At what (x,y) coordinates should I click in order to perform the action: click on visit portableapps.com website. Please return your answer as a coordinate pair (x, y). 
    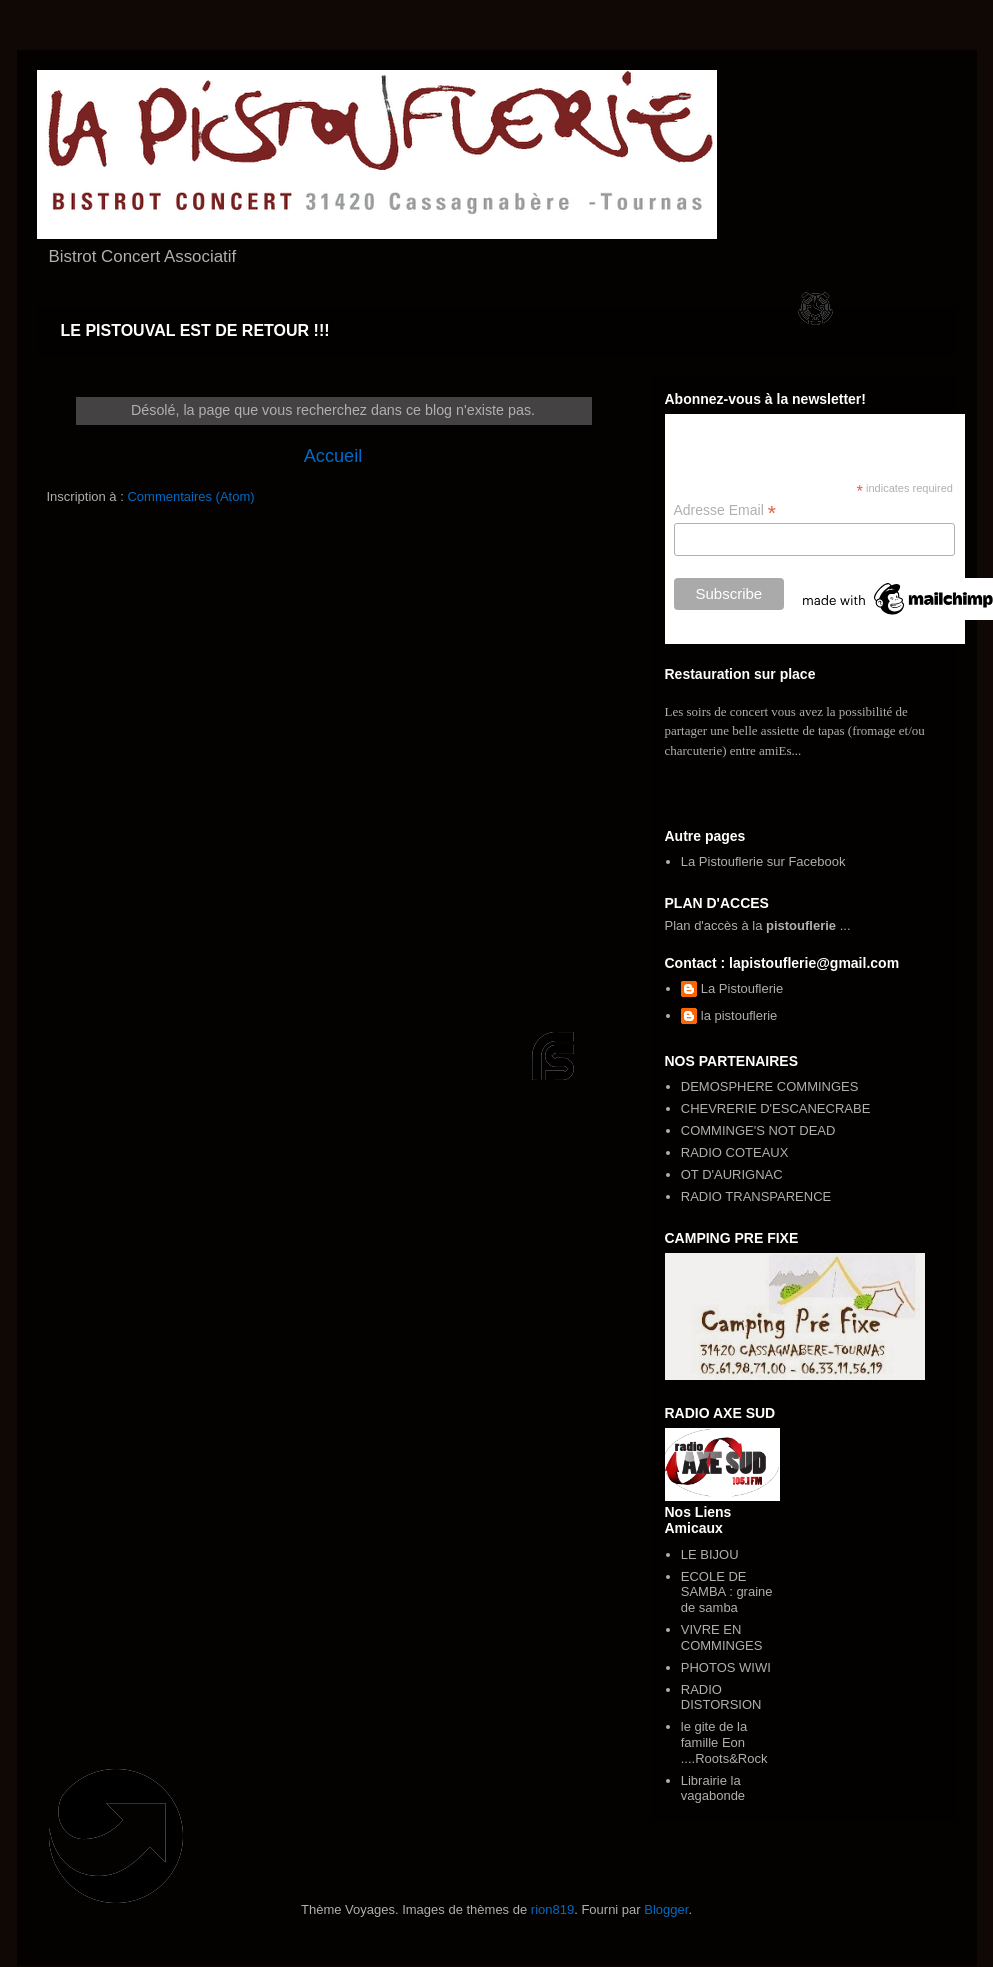
    Looking at the image, I should click on (116, 1836).